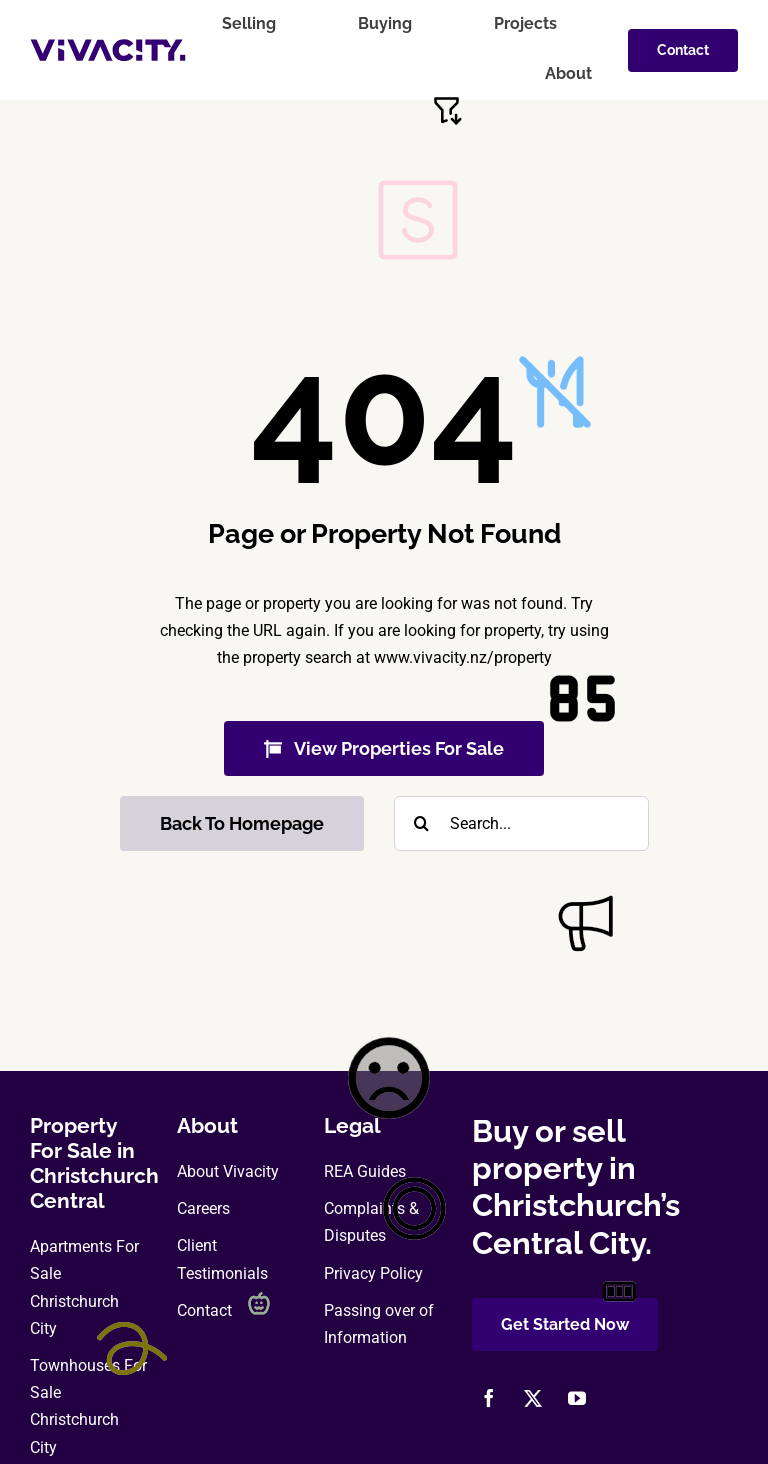 The width and height of the screenshot is (768, 1464). Describe the element at coordinates (259, 1304) in the screenshot. I see `access halloween-themed content or settings` at that location.